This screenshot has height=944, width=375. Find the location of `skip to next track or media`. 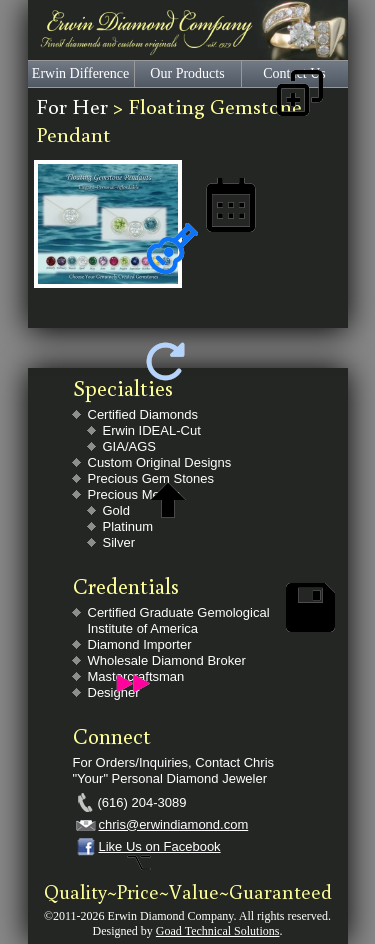

skip to next track or media is located at coordinates (133, 683).